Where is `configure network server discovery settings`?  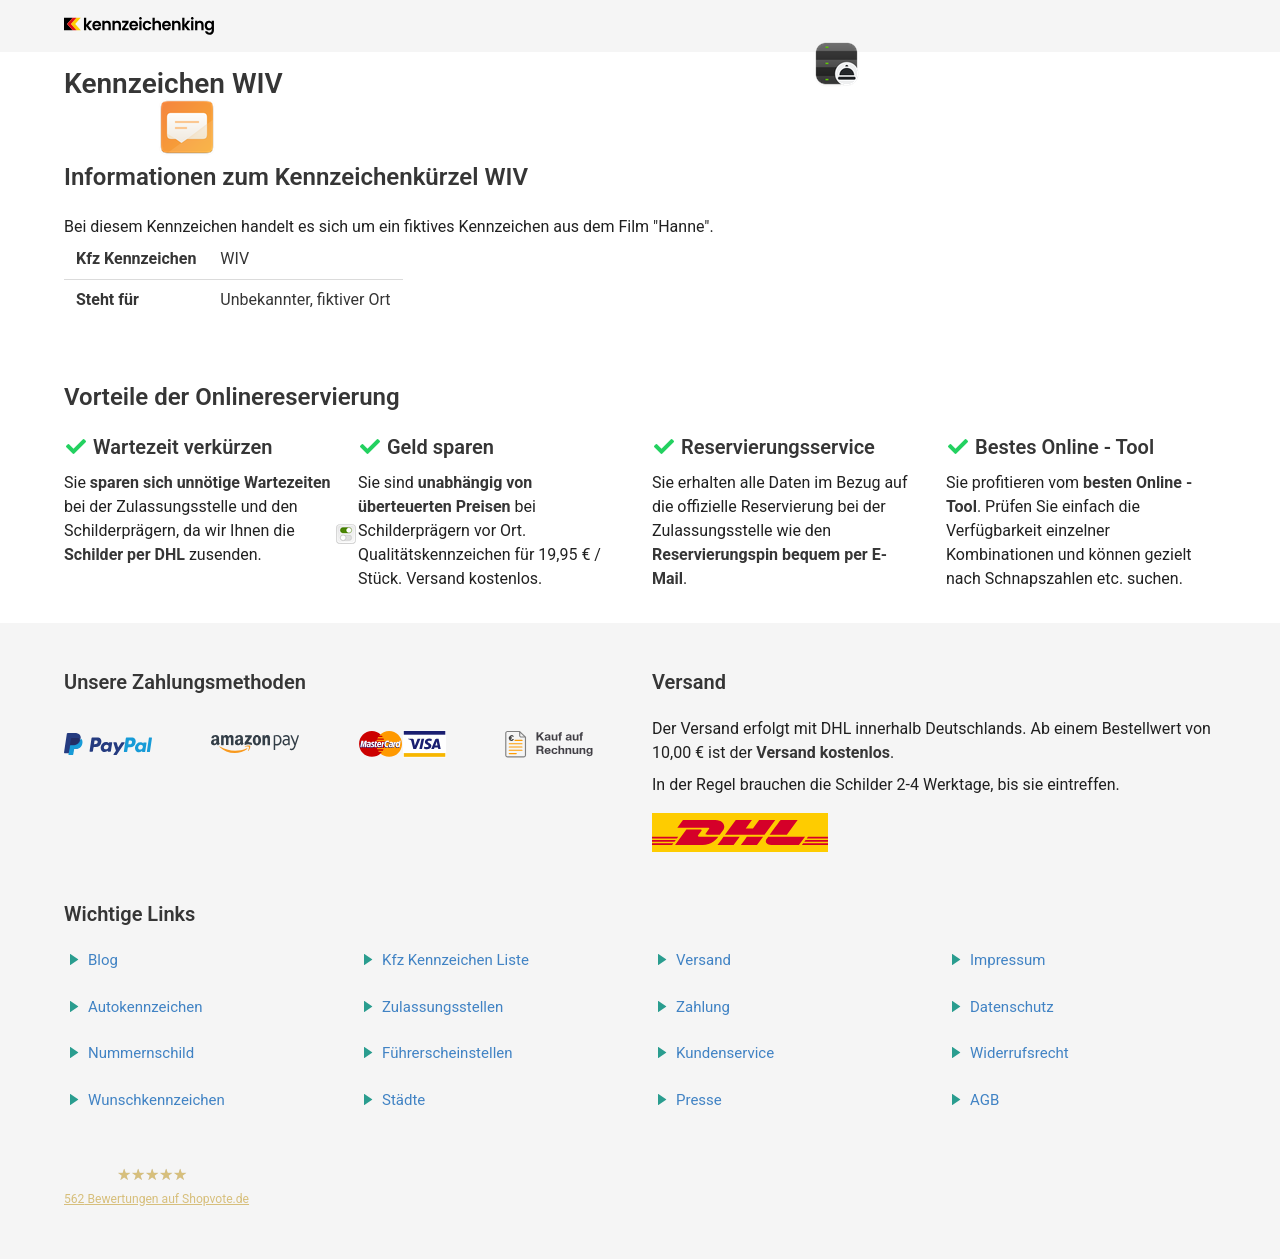 configure network server discovery settings is located at coordinates (836, 63).